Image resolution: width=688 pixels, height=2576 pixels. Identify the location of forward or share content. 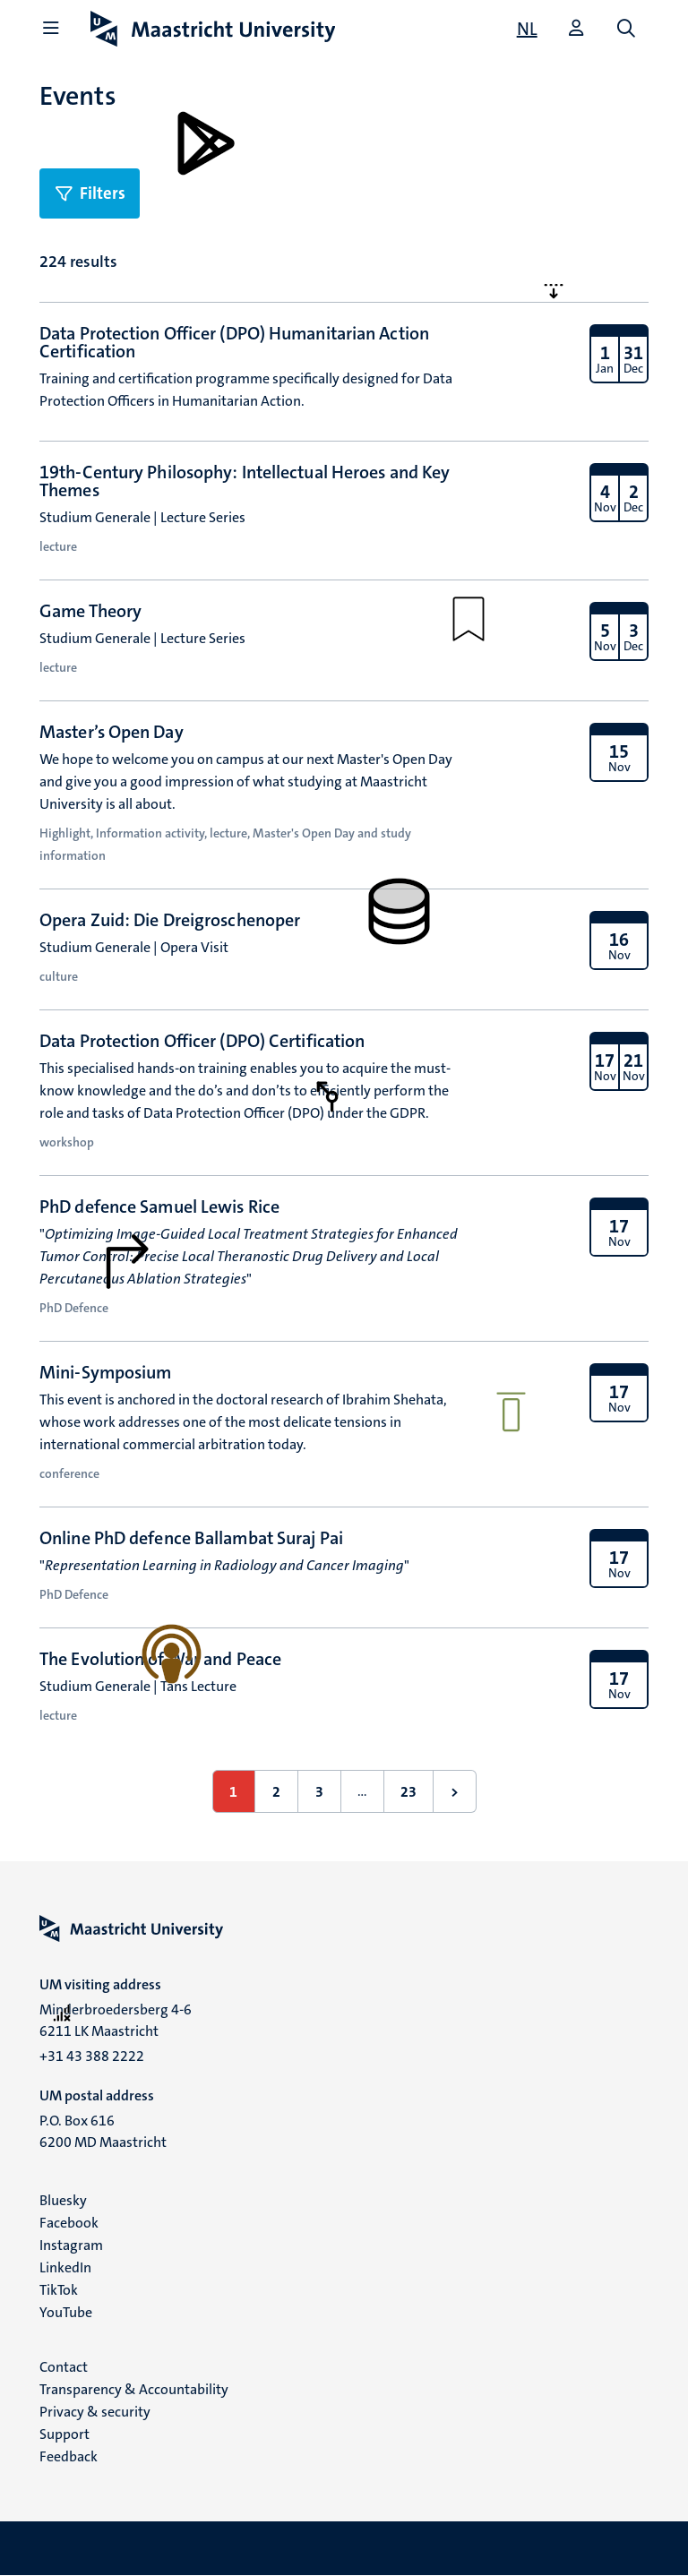
(123, 1261).